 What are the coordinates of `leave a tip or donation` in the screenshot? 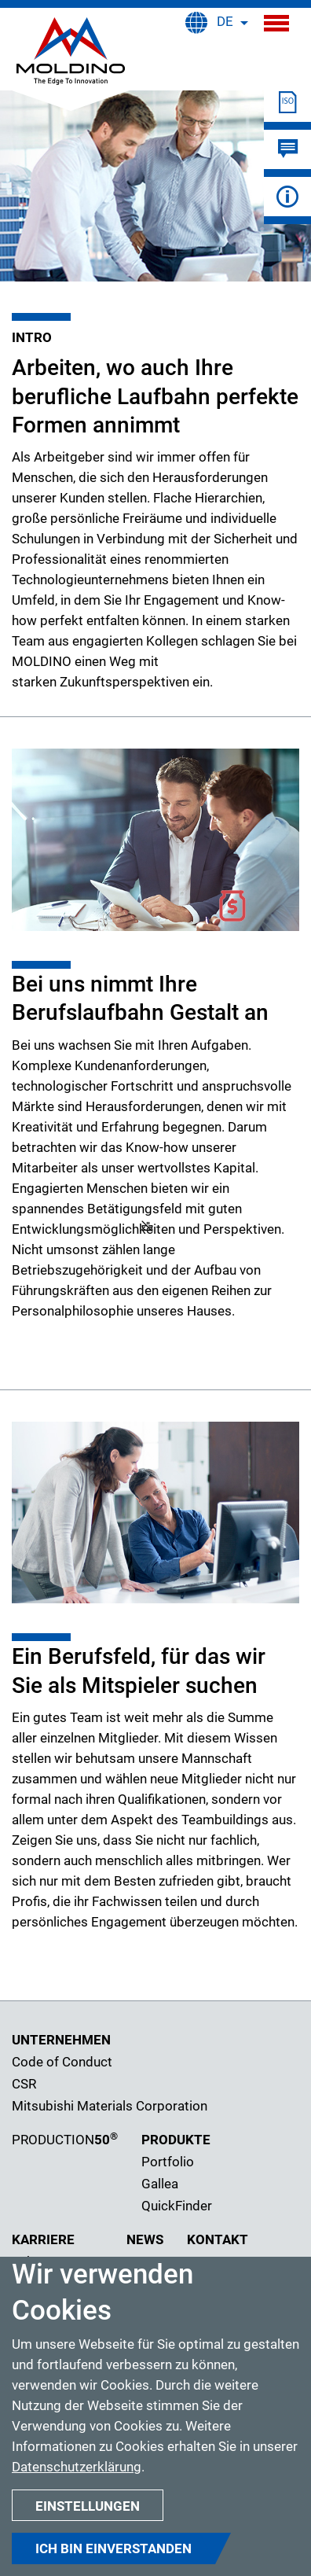 It's located at (232, 905).